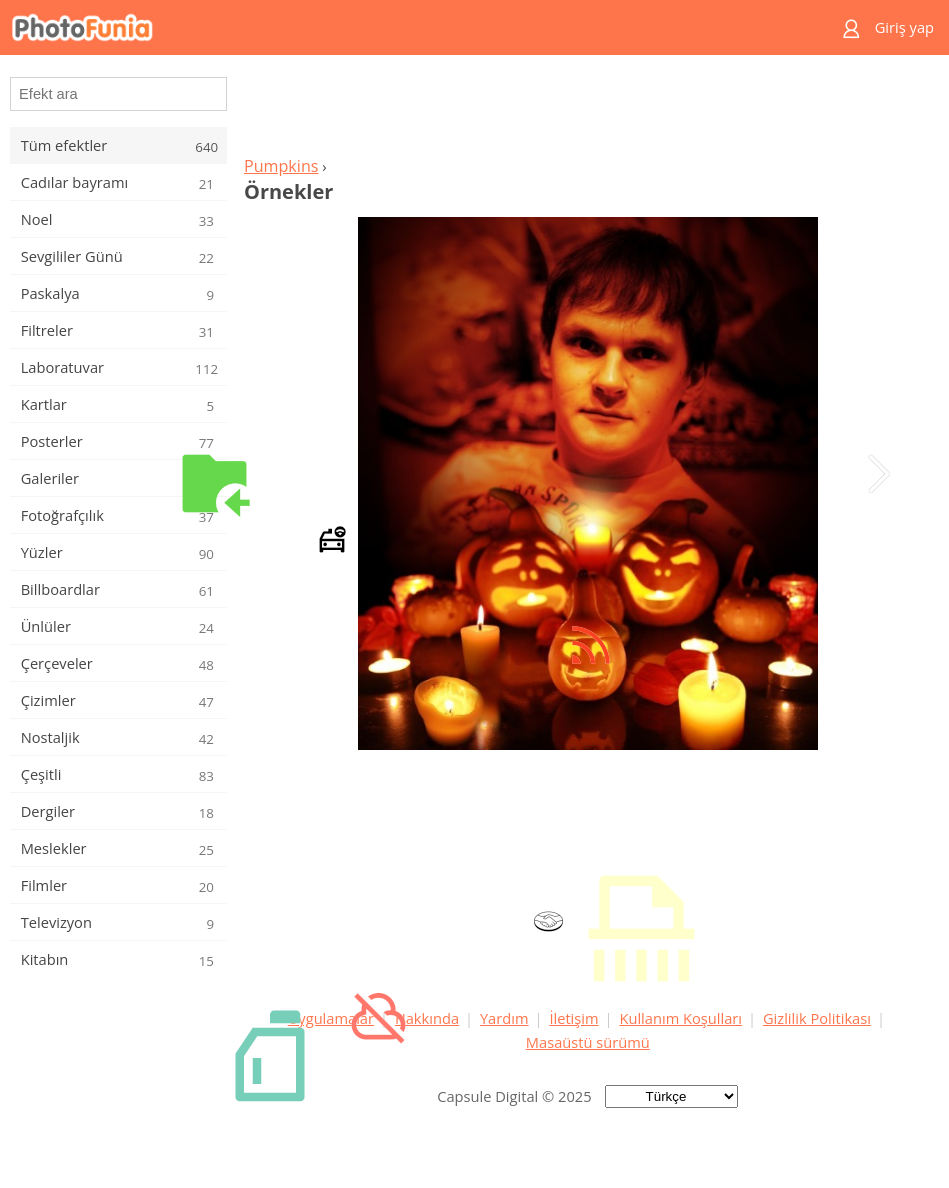  What do you see at coordinates (548, 921) in the screenshot?
I see `pay with mercado pago` at bounding box center [548, 921].